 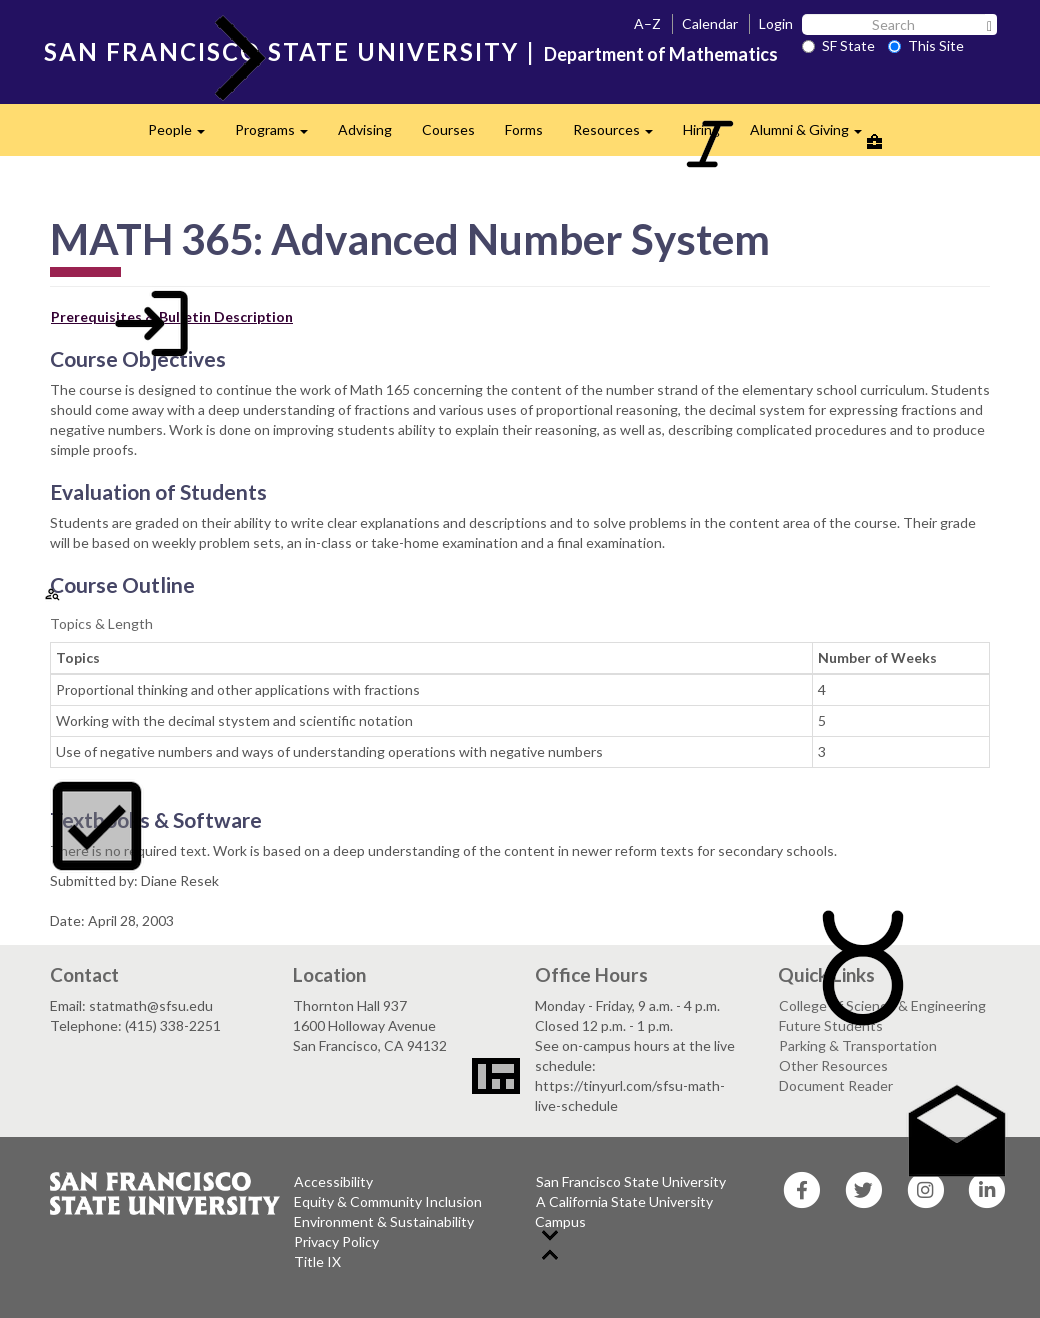 What do you see at coordinates (957, 1138) in the screenshot?
I see `view drafts folder` at bounding box center [957, 1138].